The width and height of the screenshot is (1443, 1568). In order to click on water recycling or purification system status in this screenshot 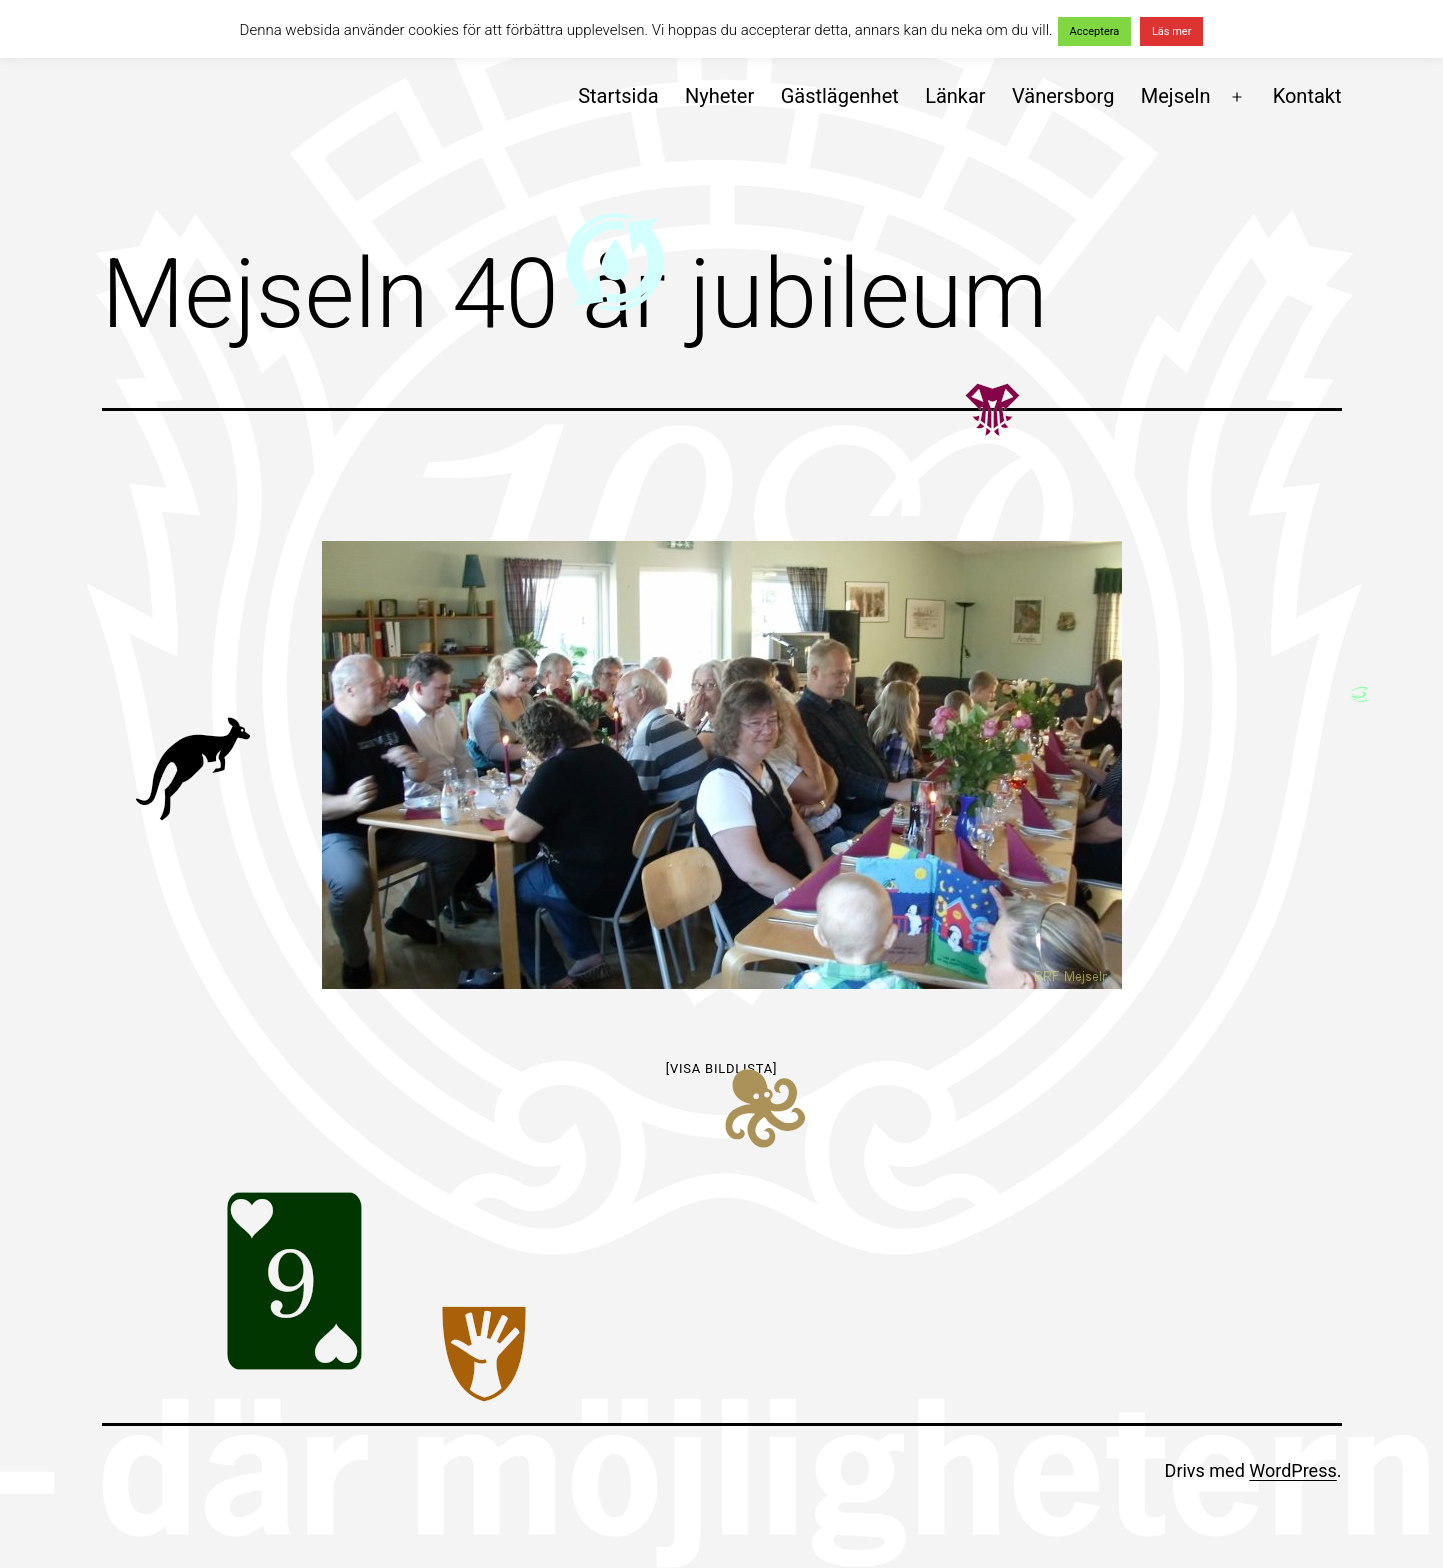, I will do `click(615, 262)`.